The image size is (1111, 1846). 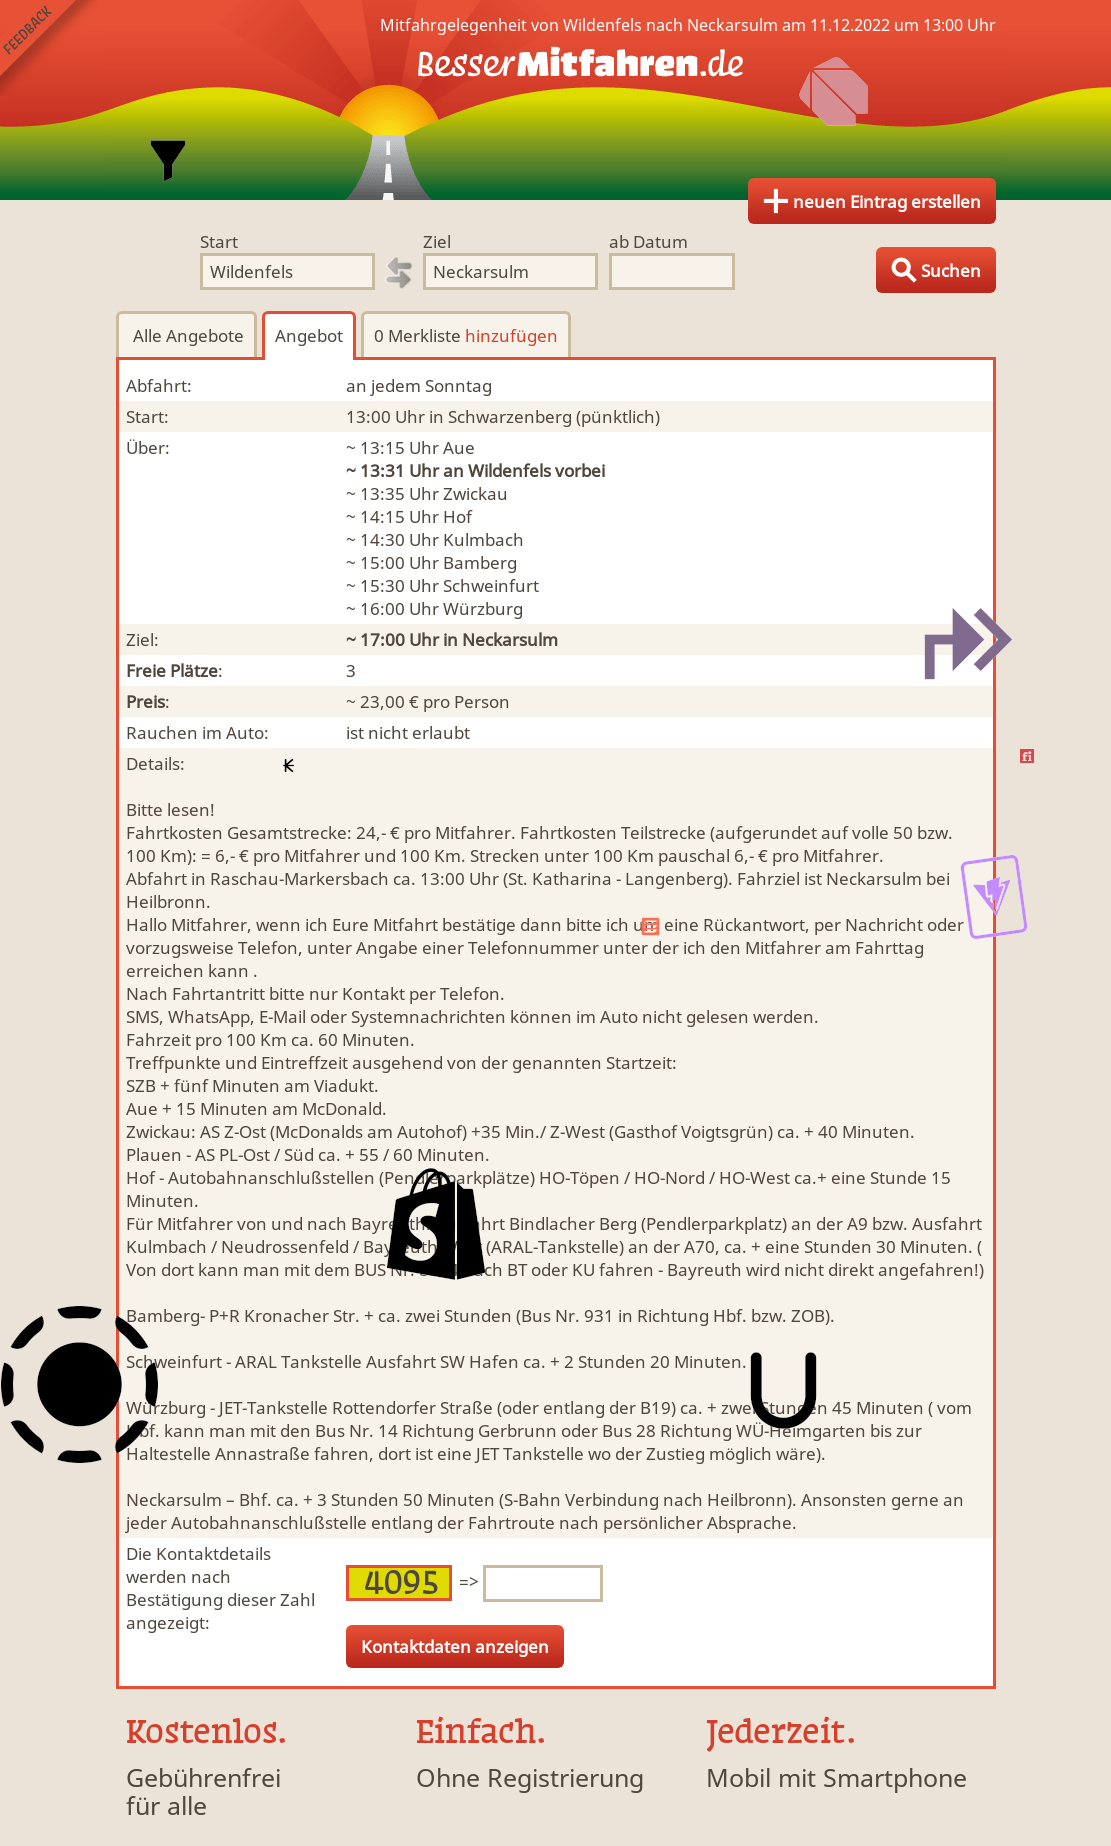 What do you see at coordinates (79, 1384) in the screenshot?
I see `open localsend app for local file sharing` at bounding box center [79, 1384].